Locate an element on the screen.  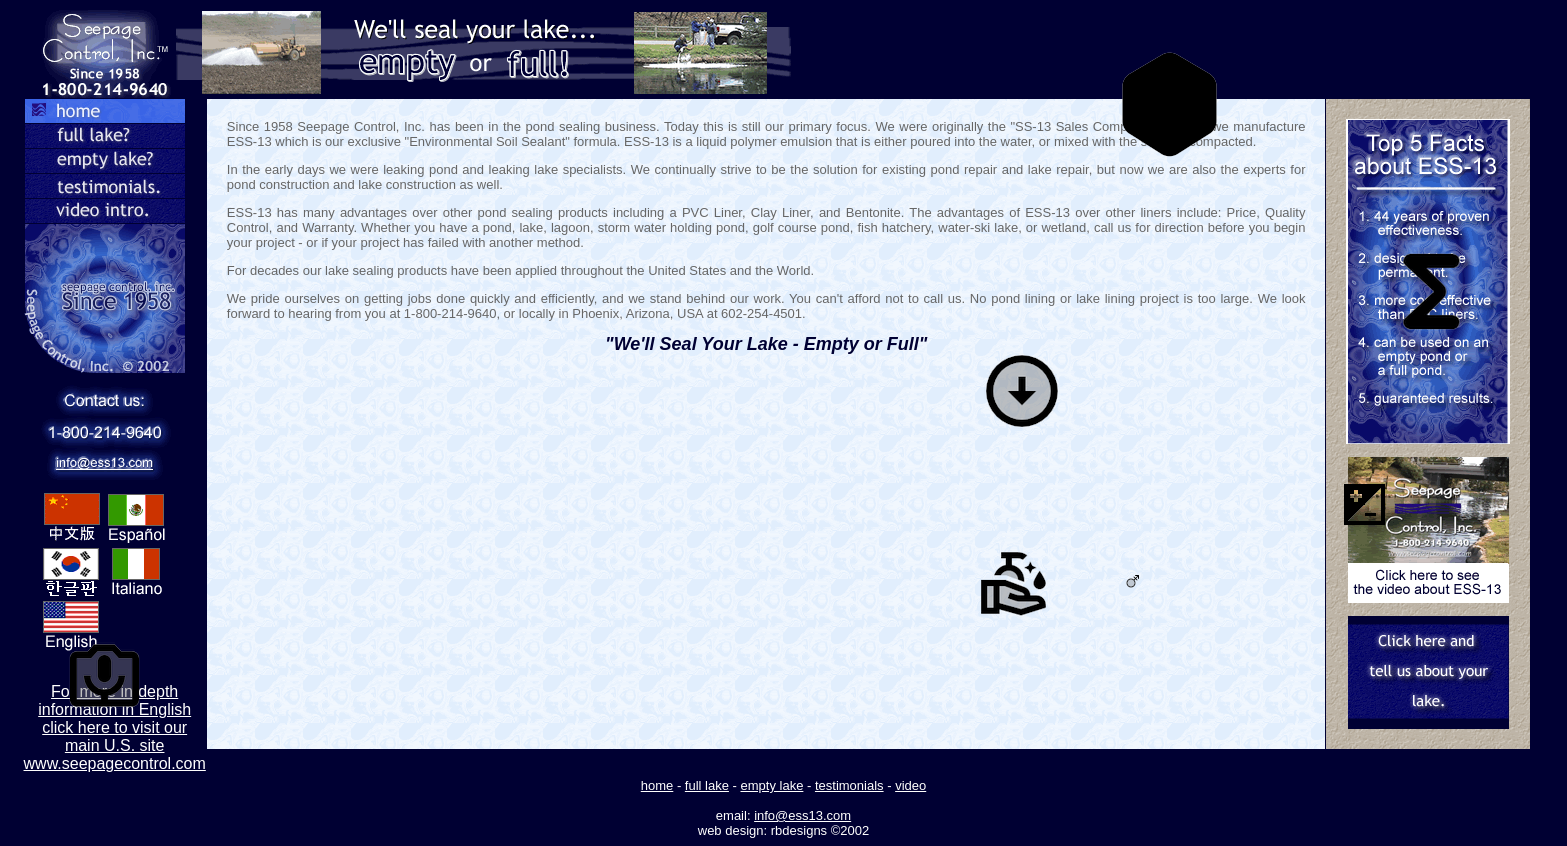
select transgender as gender identity is located at coordinates (1133, 581).